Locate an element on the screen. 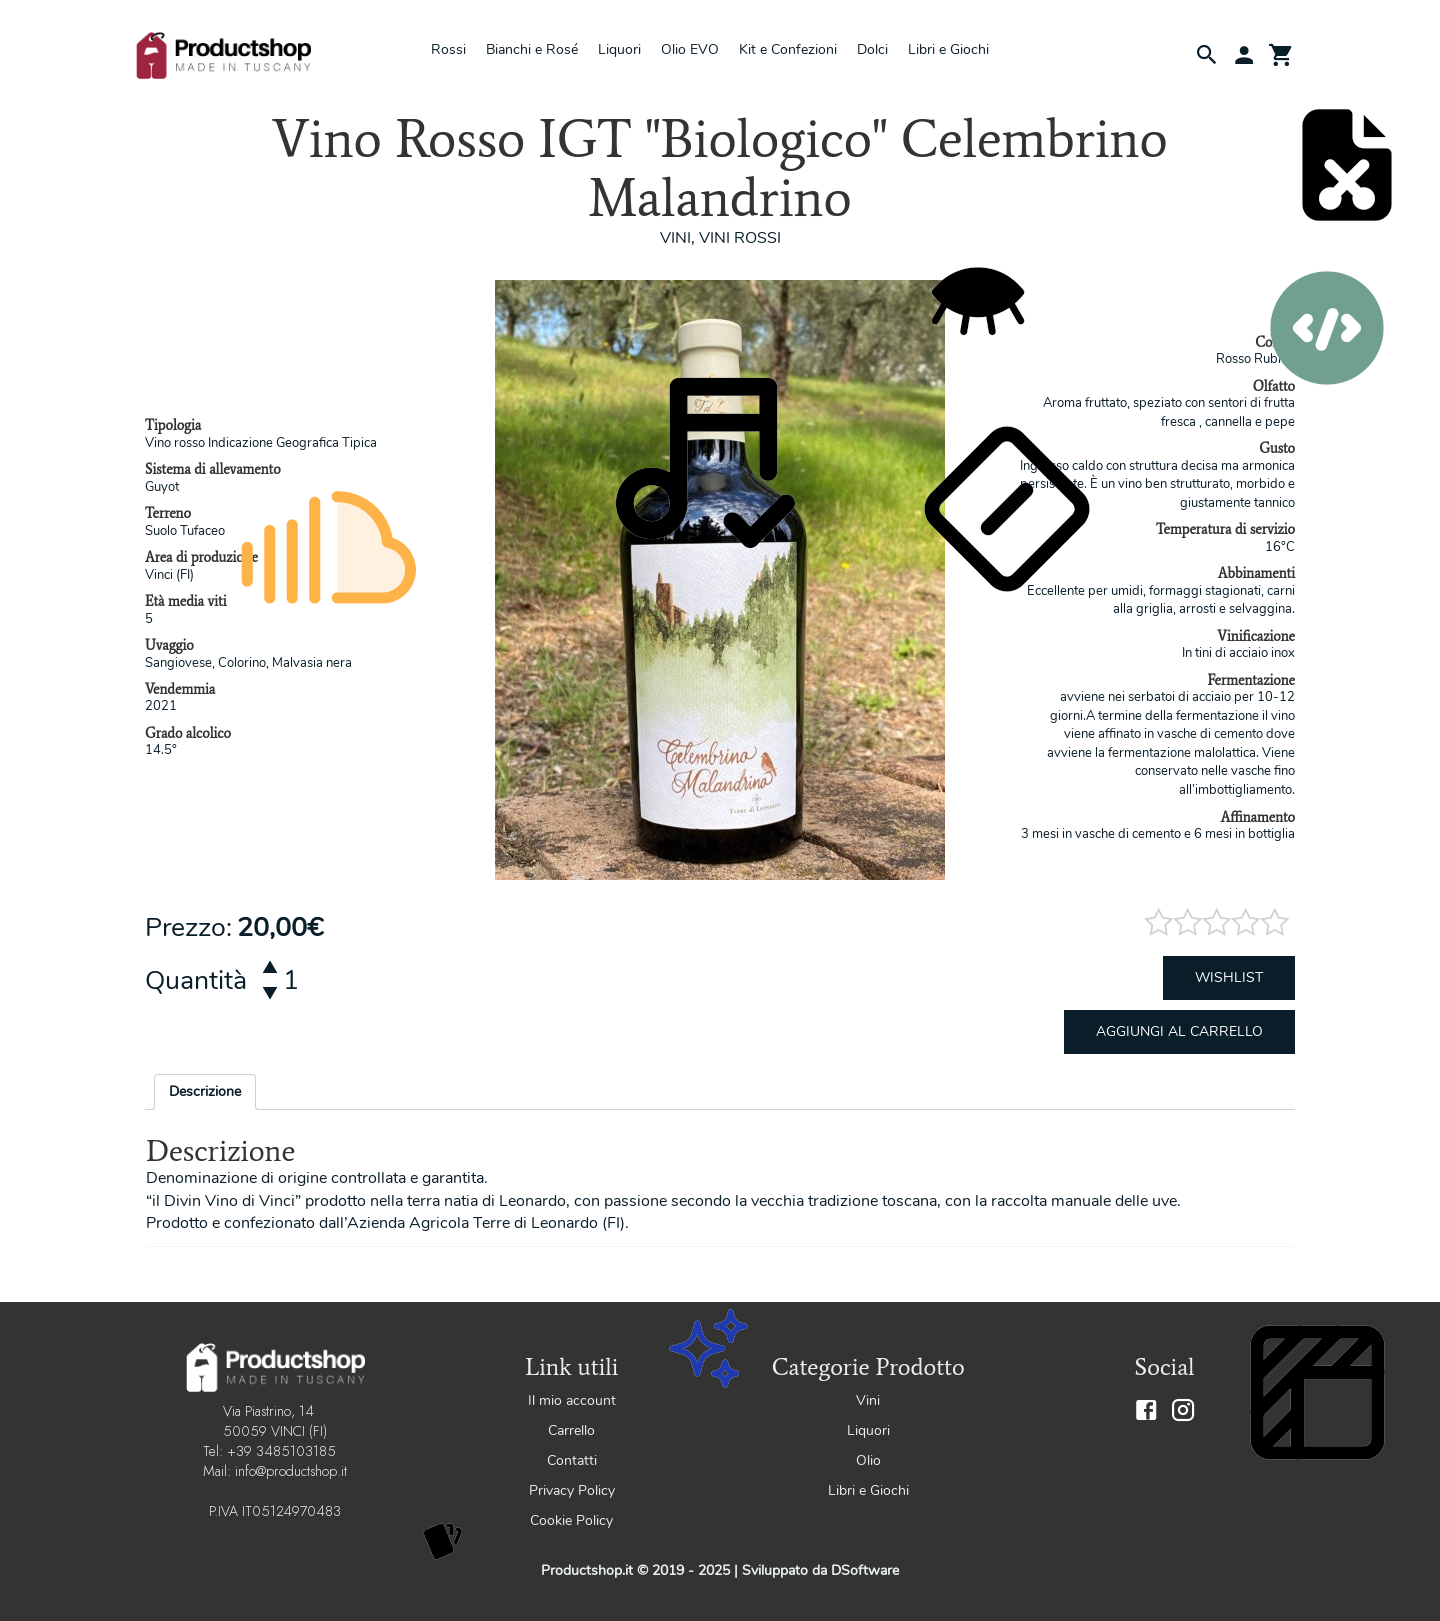 This screenshot has width=1440, height=1621. cut or trim a document is located at coordinates (1347, 165).